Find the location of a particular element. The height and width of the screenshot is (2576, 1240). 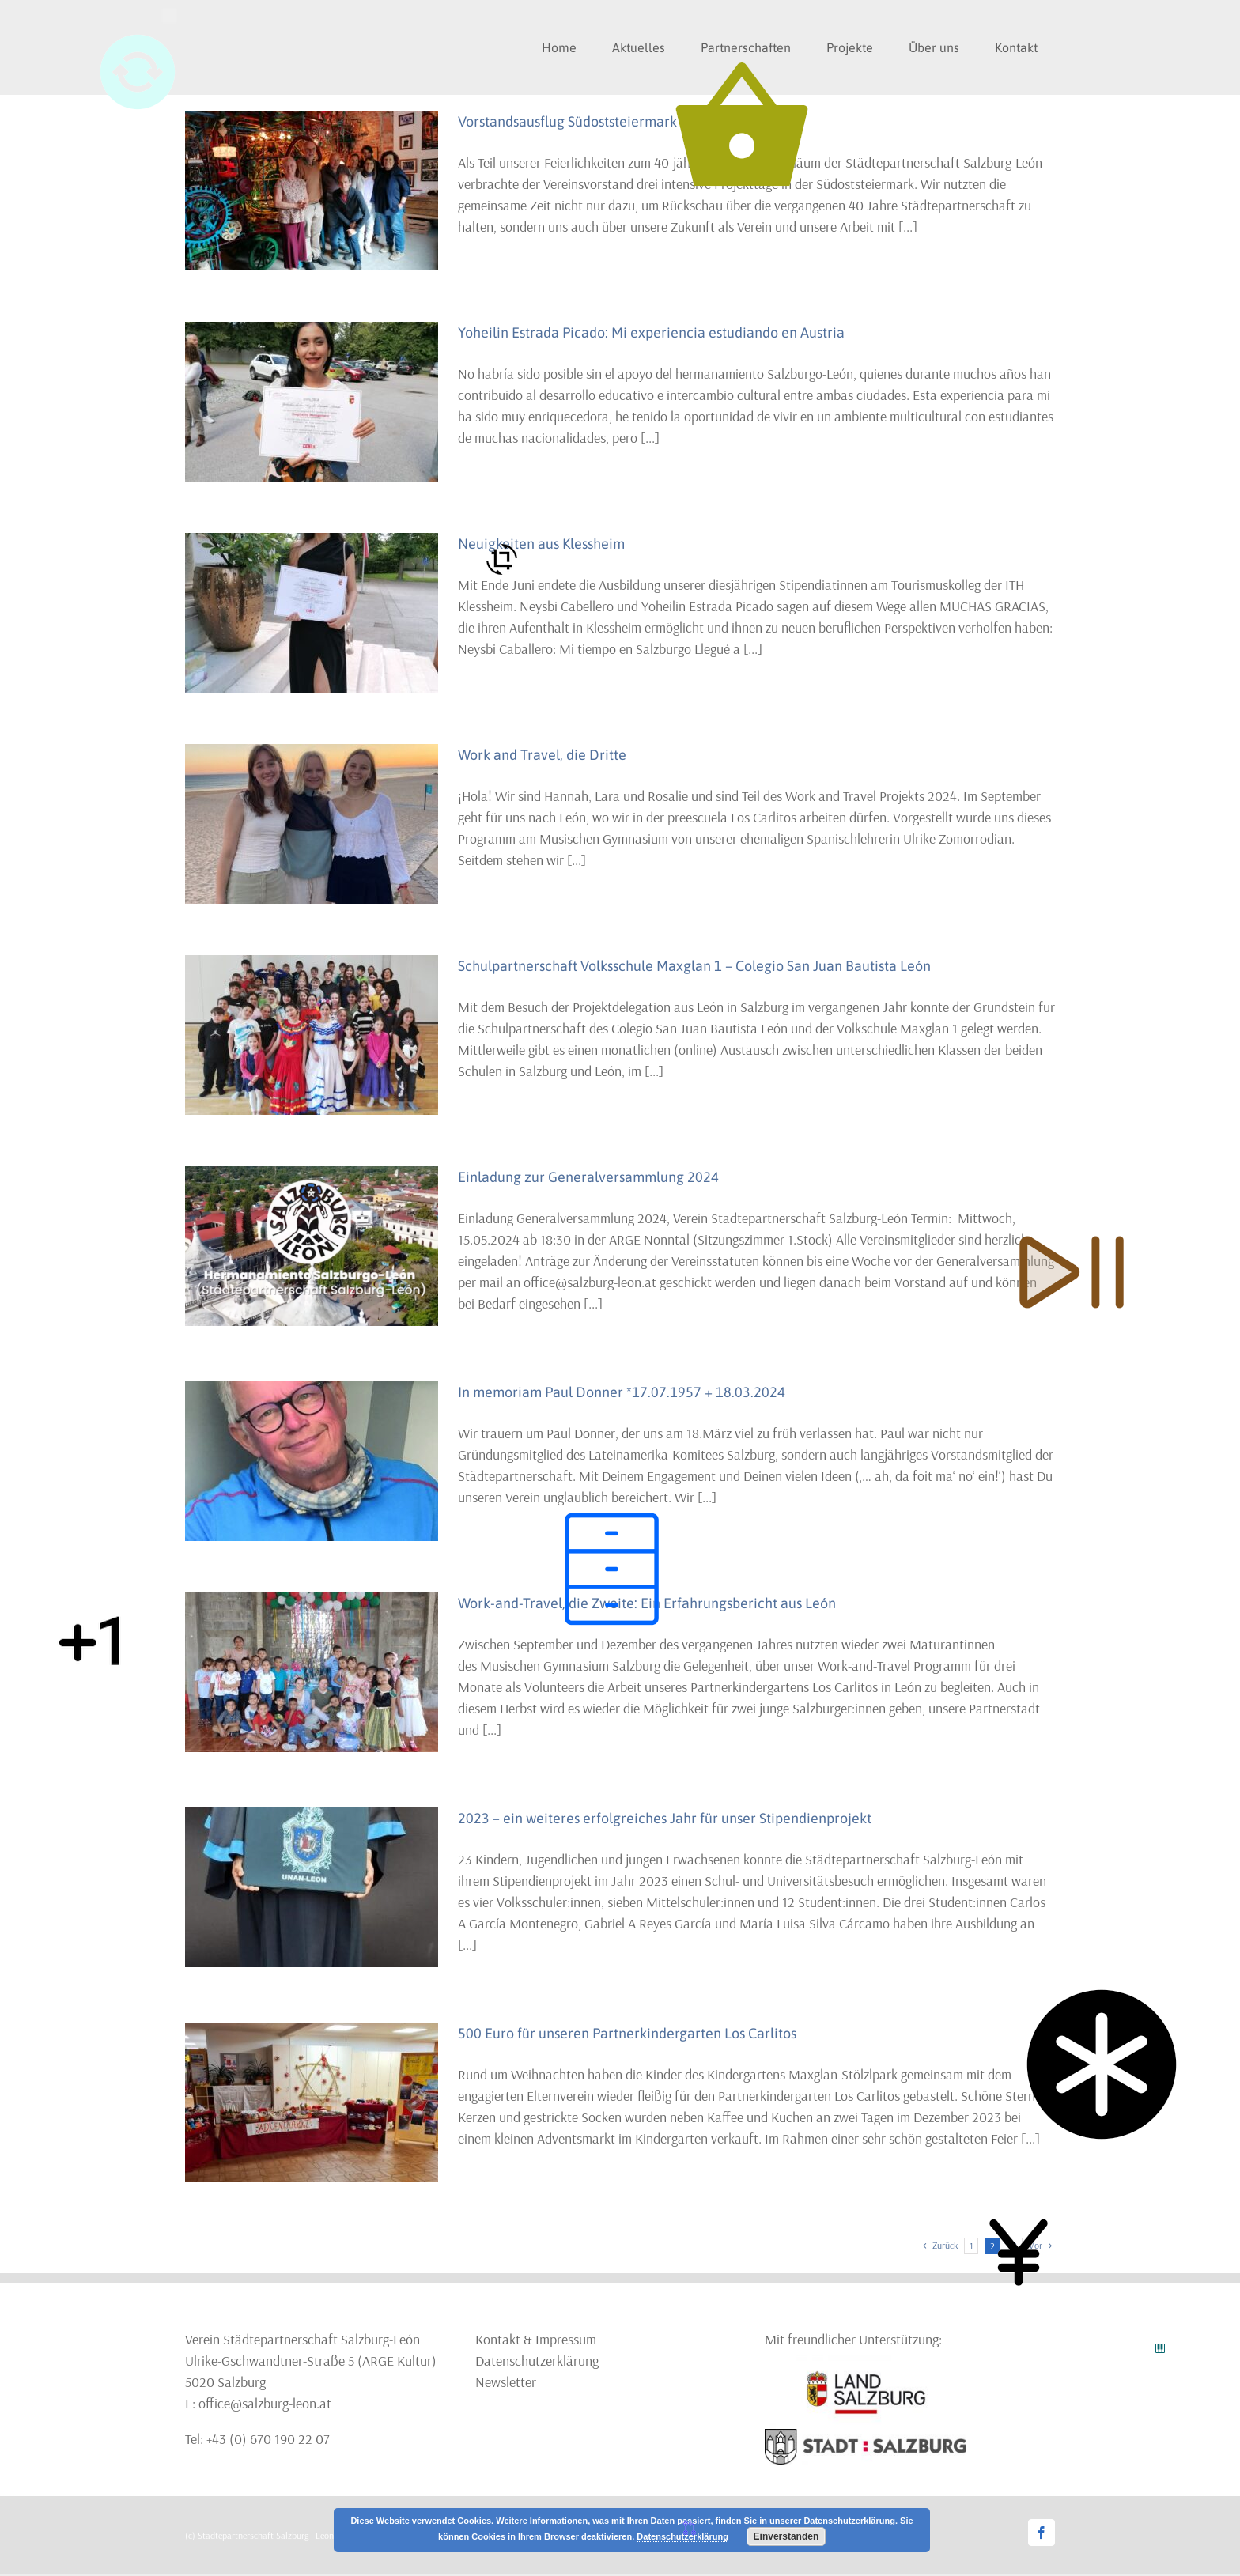

sync data or refresh content is located at coordinates (138, 72).